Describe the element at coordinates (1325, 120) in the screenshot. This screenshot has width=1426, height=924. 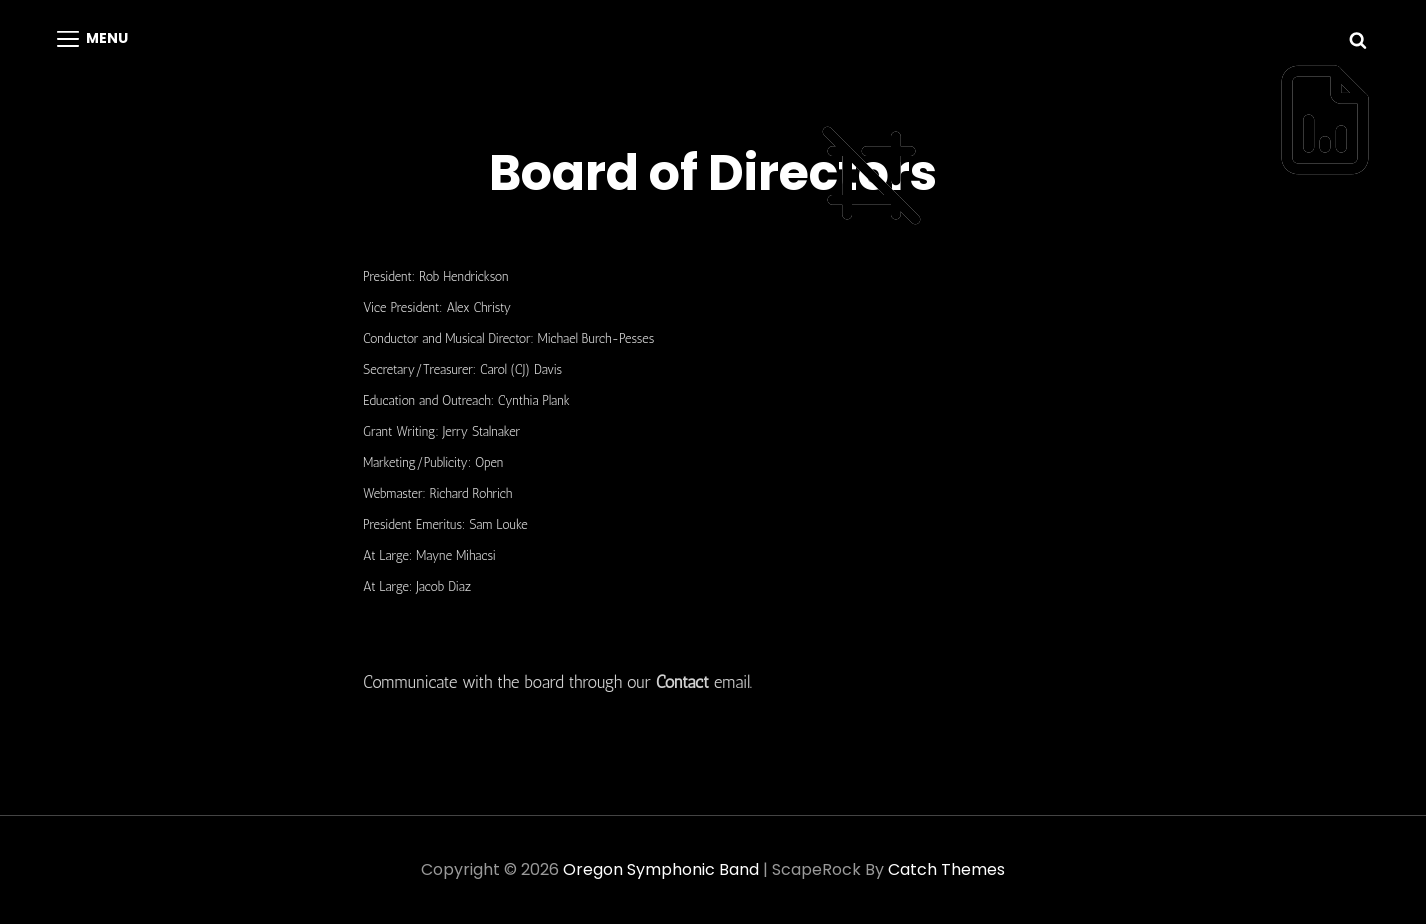
I see `view document analytics or statistics` at that location.